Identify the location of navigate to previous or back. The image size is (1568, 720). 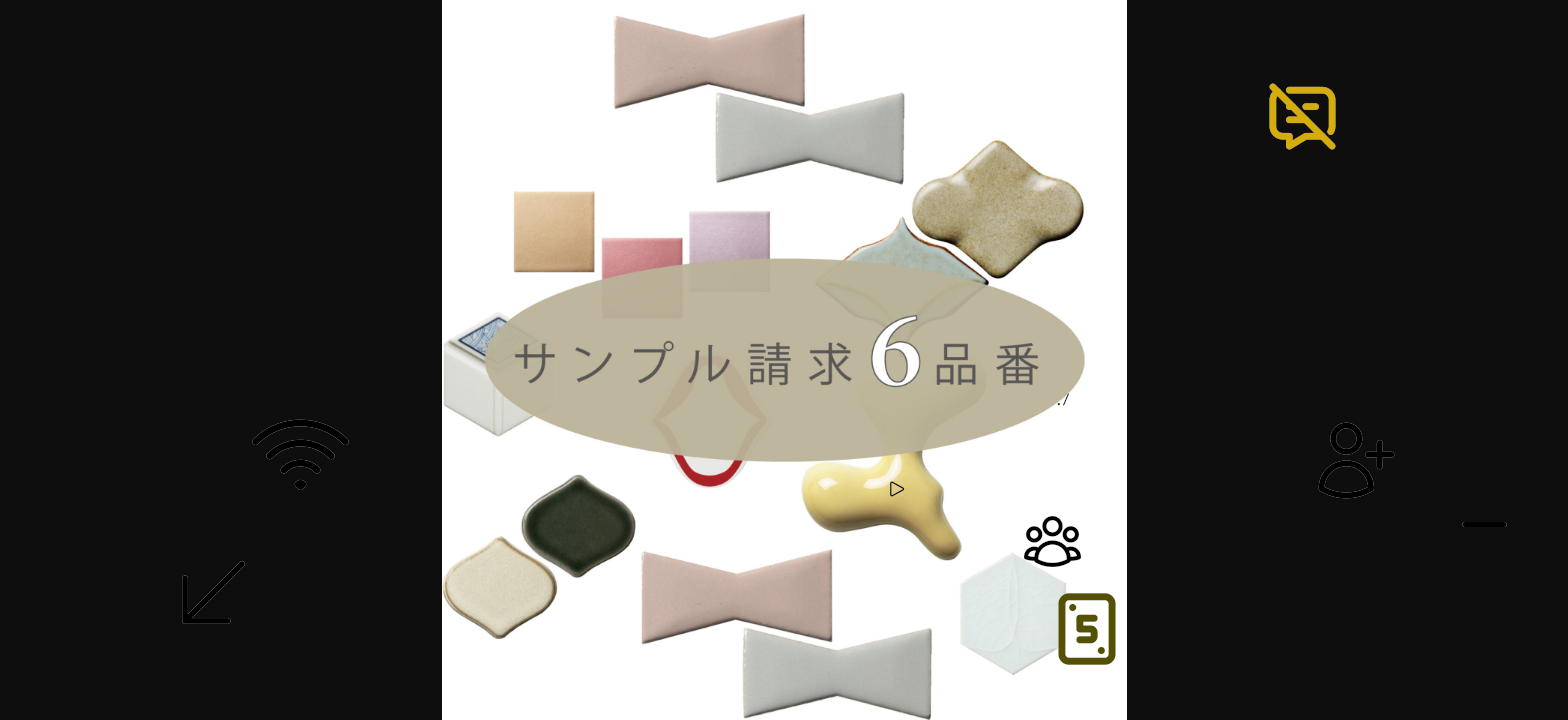
(213, 592).